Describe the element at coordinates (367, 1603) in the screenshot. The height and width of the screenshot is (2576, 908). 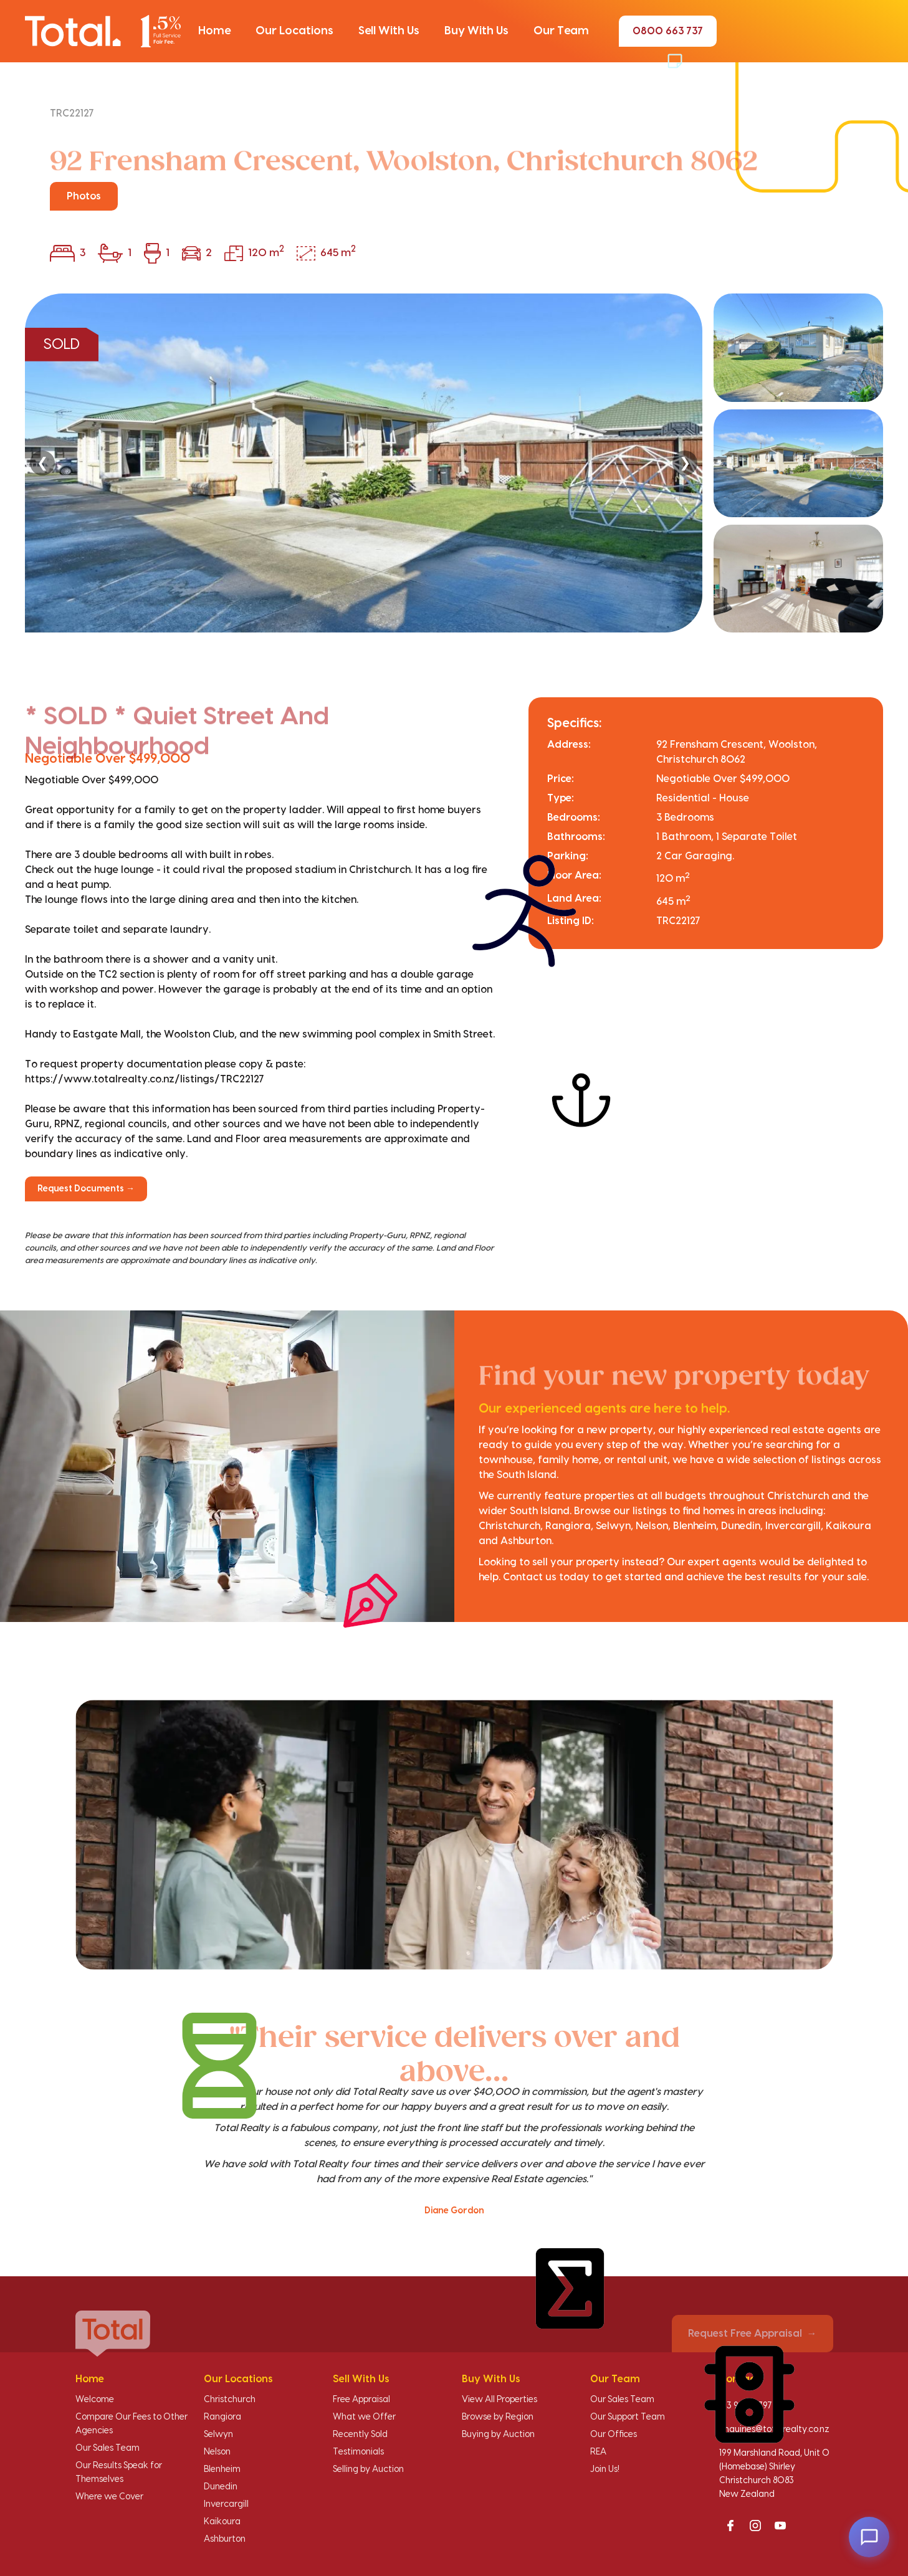
I see `access drawing or illustration tools` at that location.